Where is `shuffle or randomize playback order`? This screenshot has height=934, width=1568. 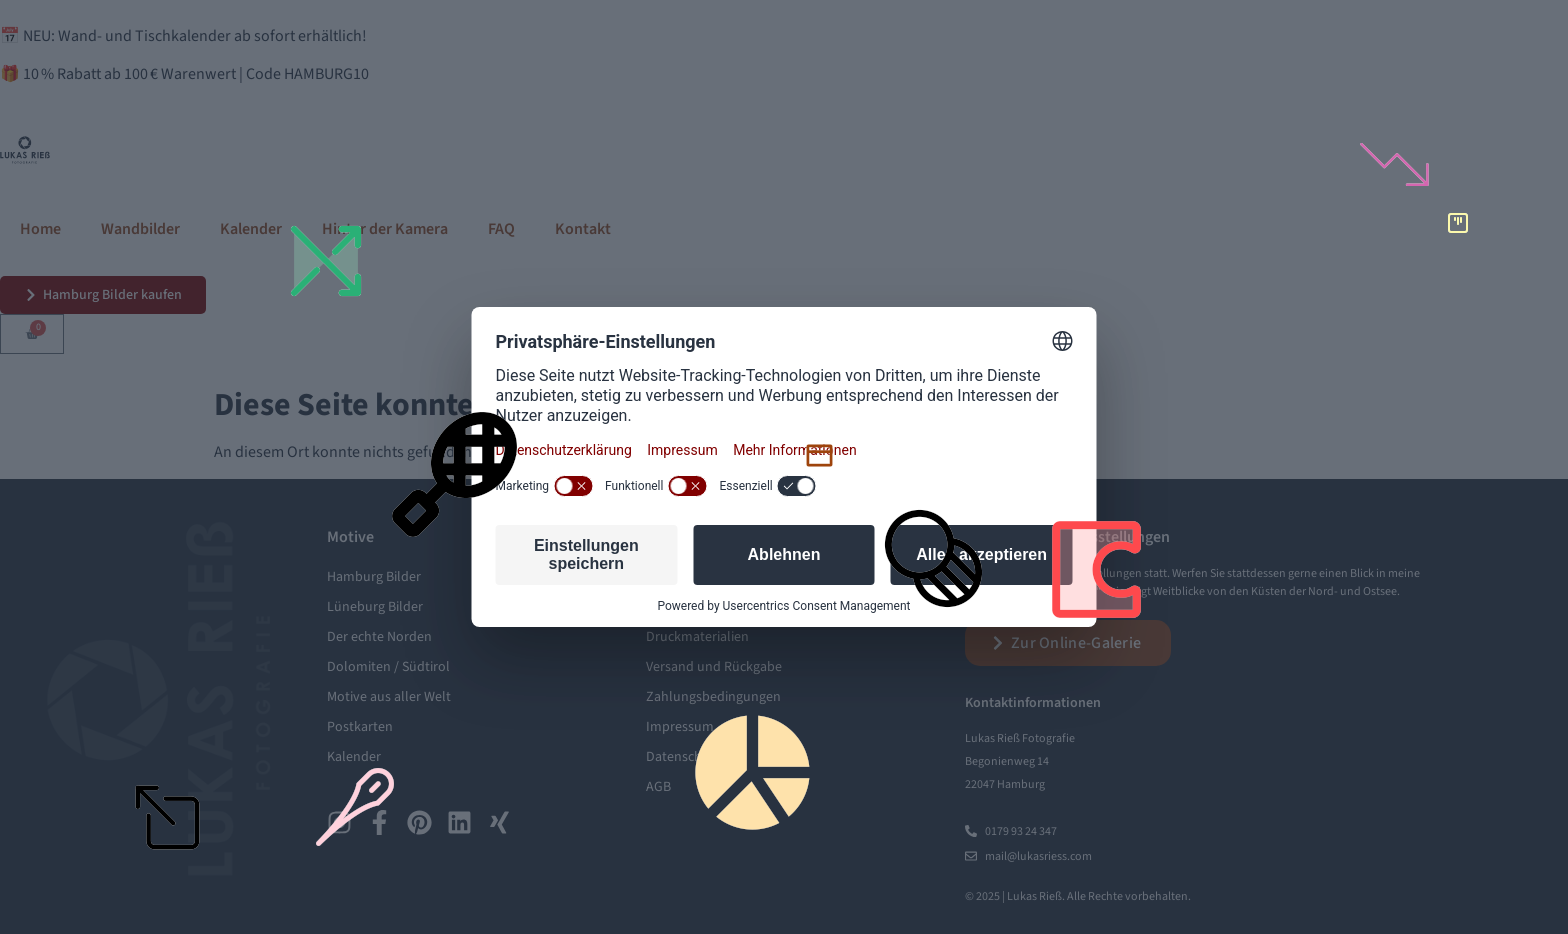
shuffle or randomize playback order is located at coordinates (326, 261).